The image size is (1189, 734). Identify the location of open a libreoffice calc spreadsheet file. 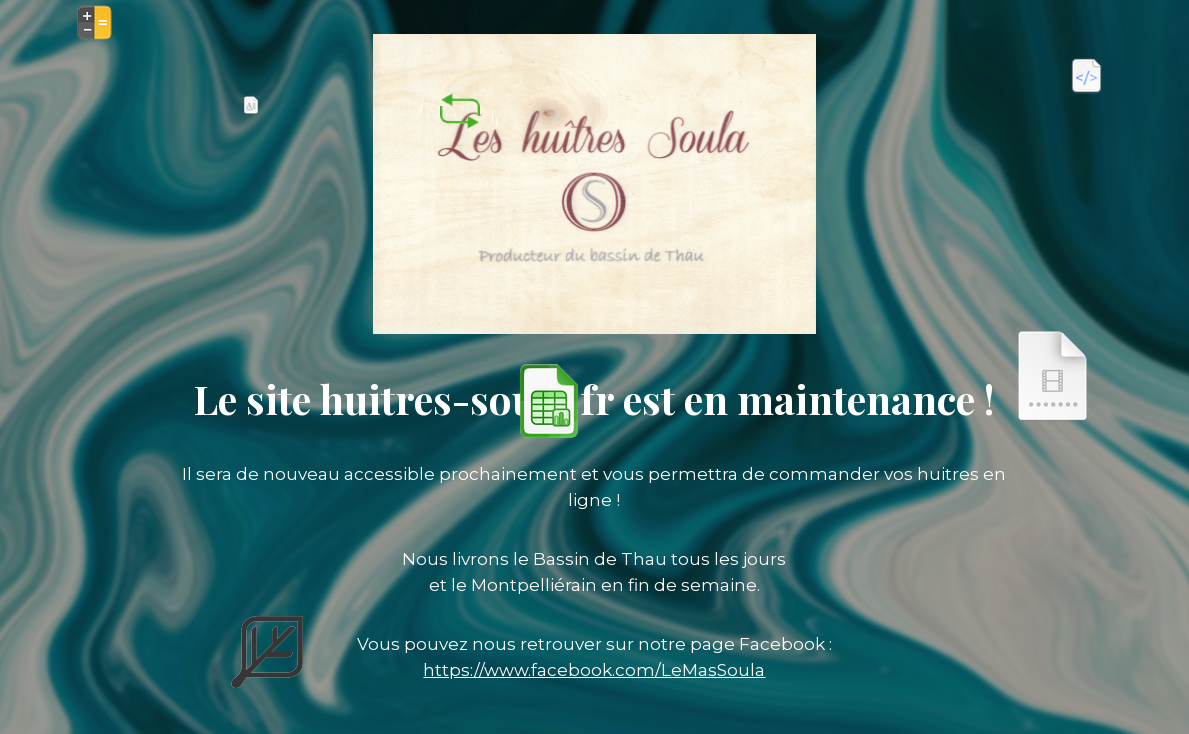
(549, 401).